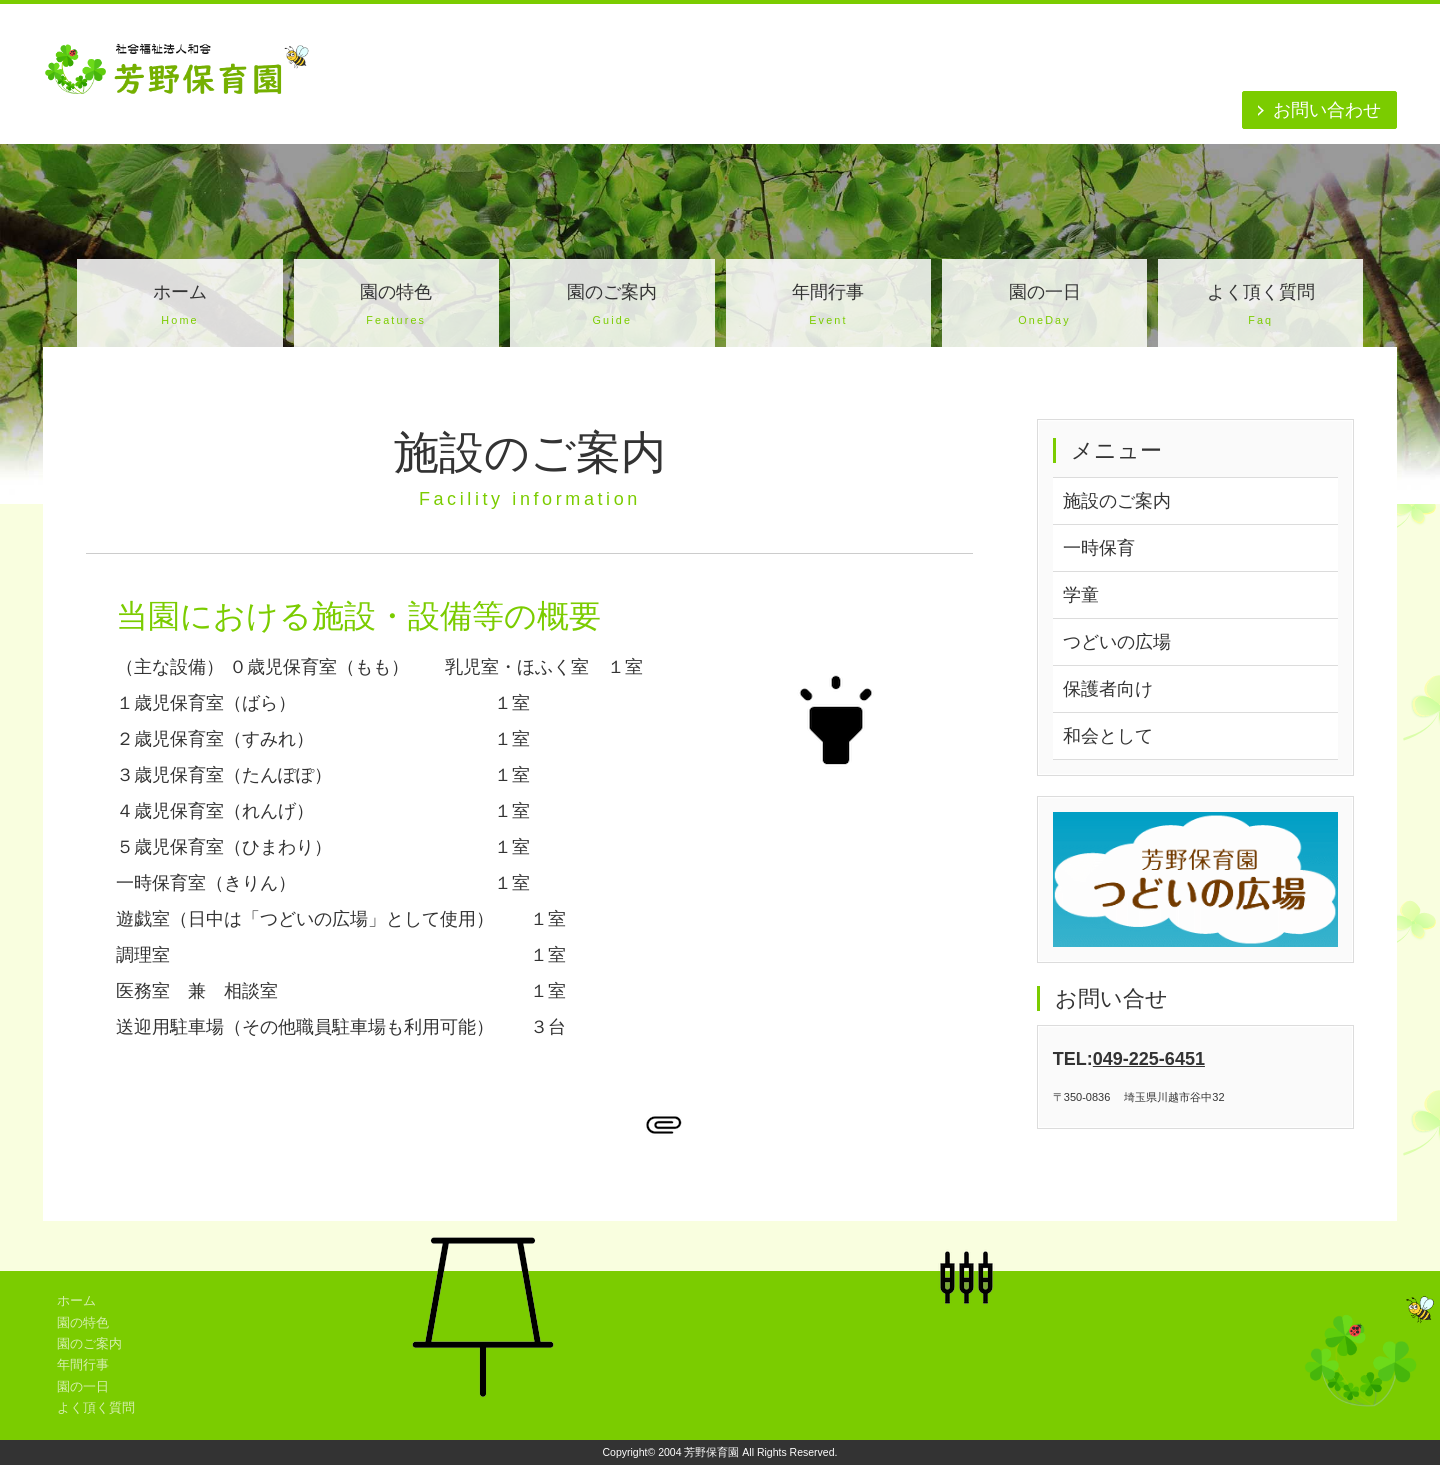 The width and height of the screenshot is (1440, 1465). Describe the element at coordinates (836, 720) in the screenshot. I see `highlight selected text` at that location.